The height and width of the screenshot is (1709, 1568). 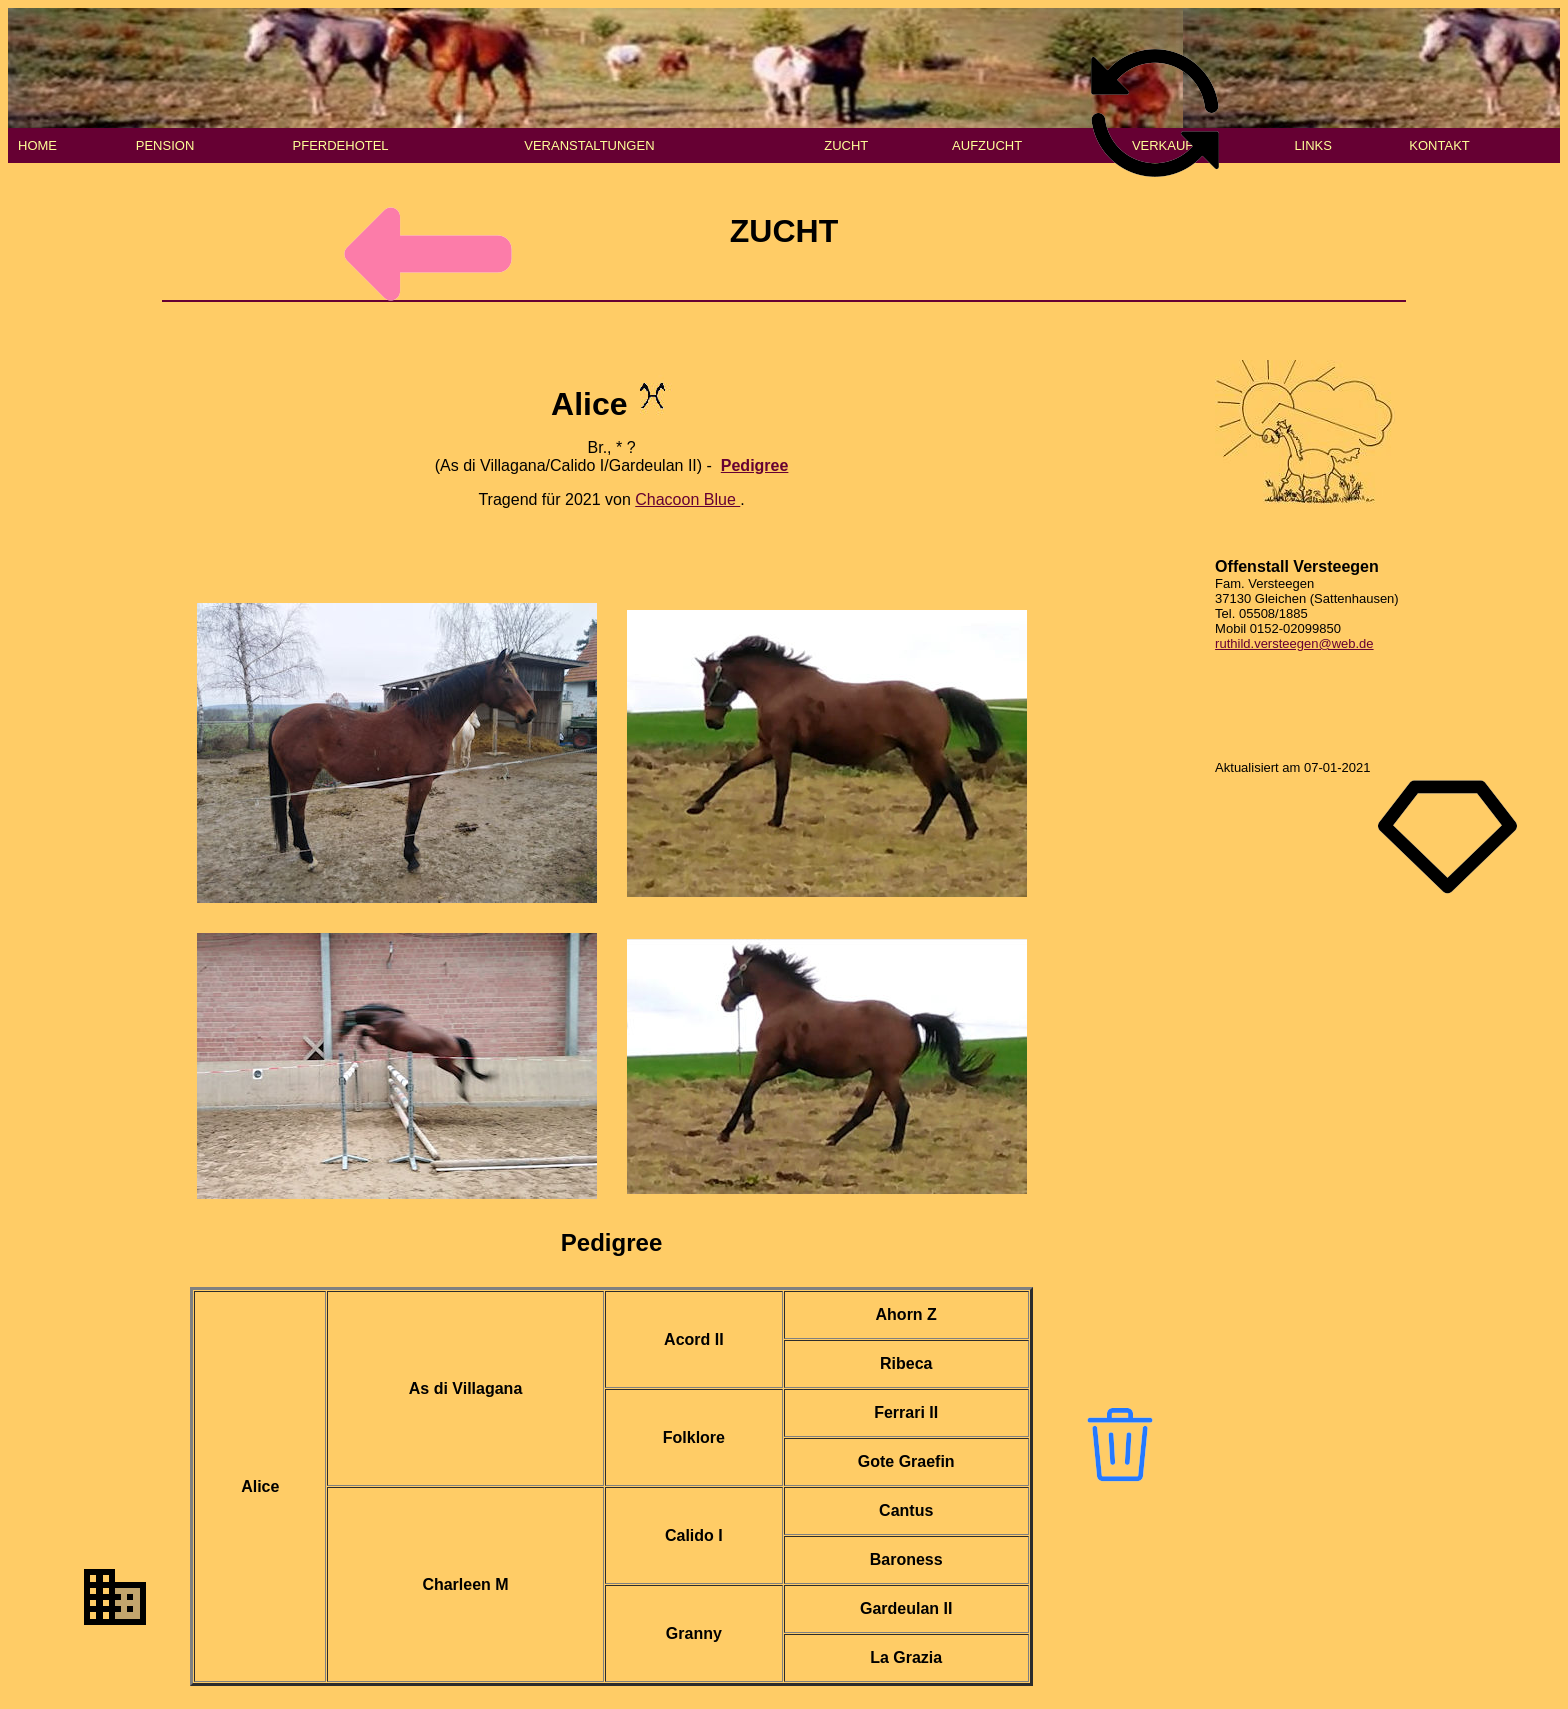 What do you see at coordinates (428, 254) in the screenshot?
I see `go back to previous screen` at bounding box center [428, 254].